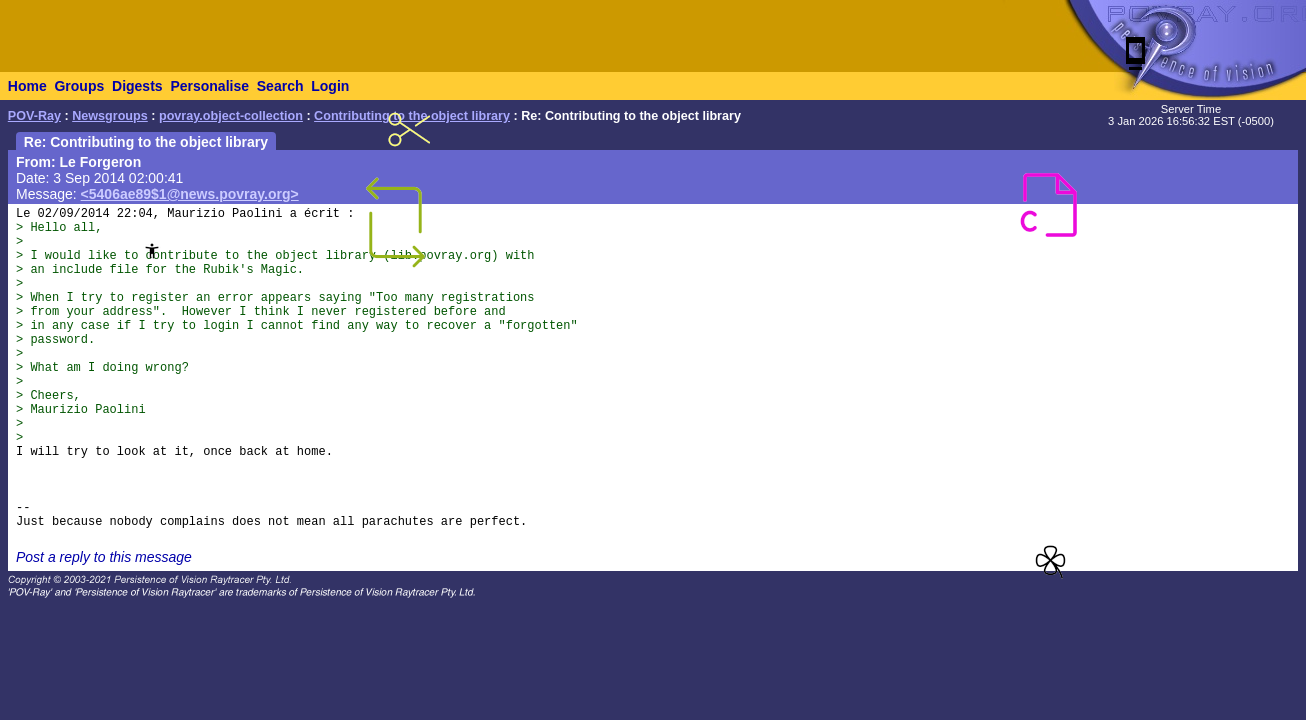  Describe the element at coordinates (1050, 205) in the screenshot. I see `open a C programming language file` at that location.